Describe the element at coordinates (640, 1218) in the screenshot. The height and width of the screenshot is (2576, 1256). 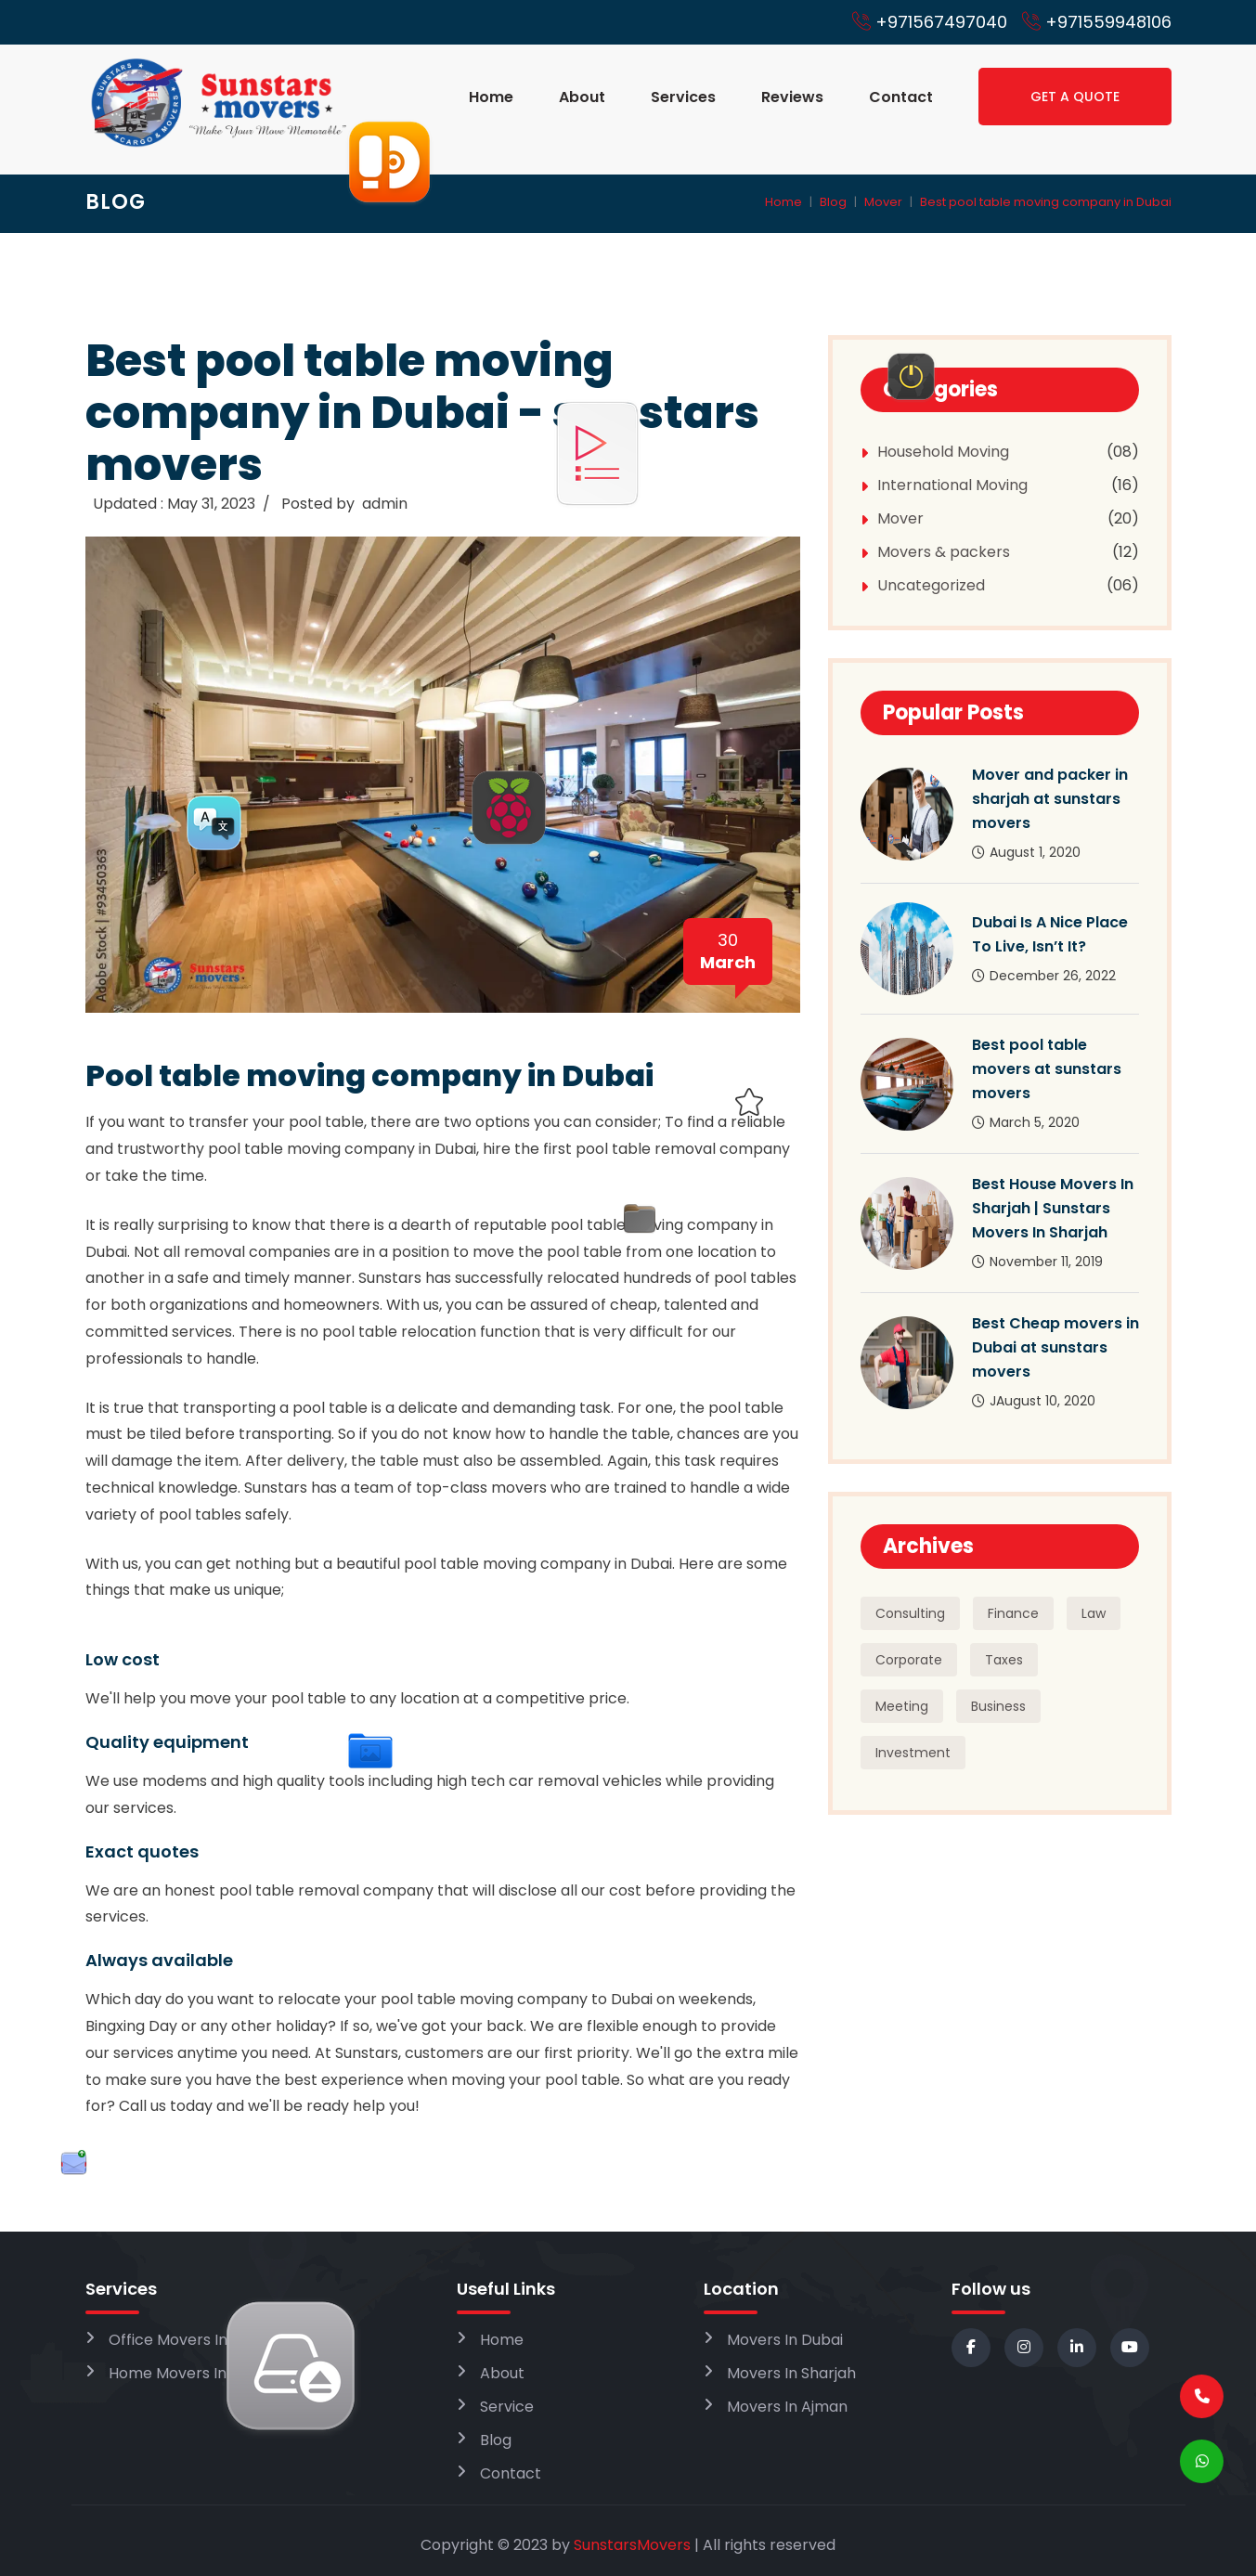
I see `open folder to view contents` at that location.